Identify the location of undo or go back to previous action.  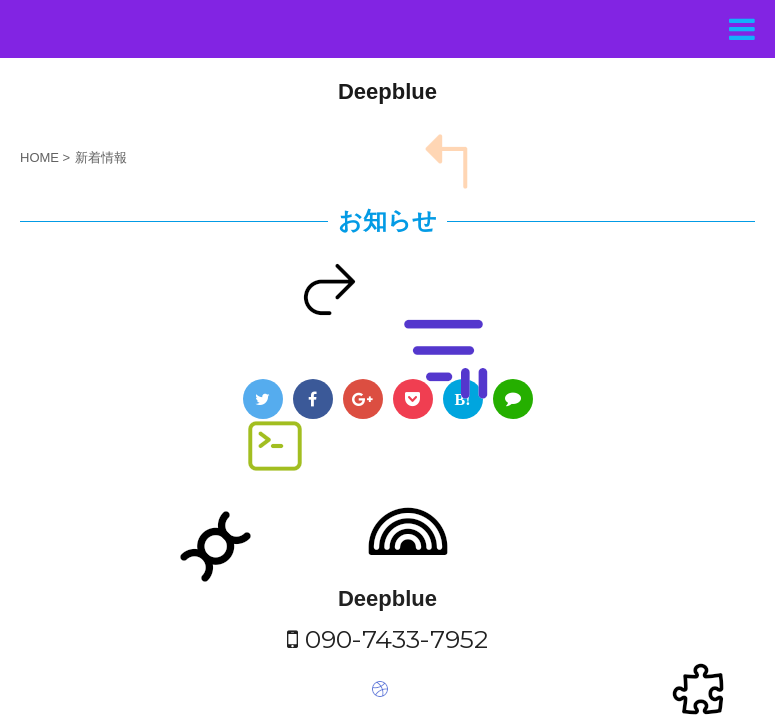
(448, 161).